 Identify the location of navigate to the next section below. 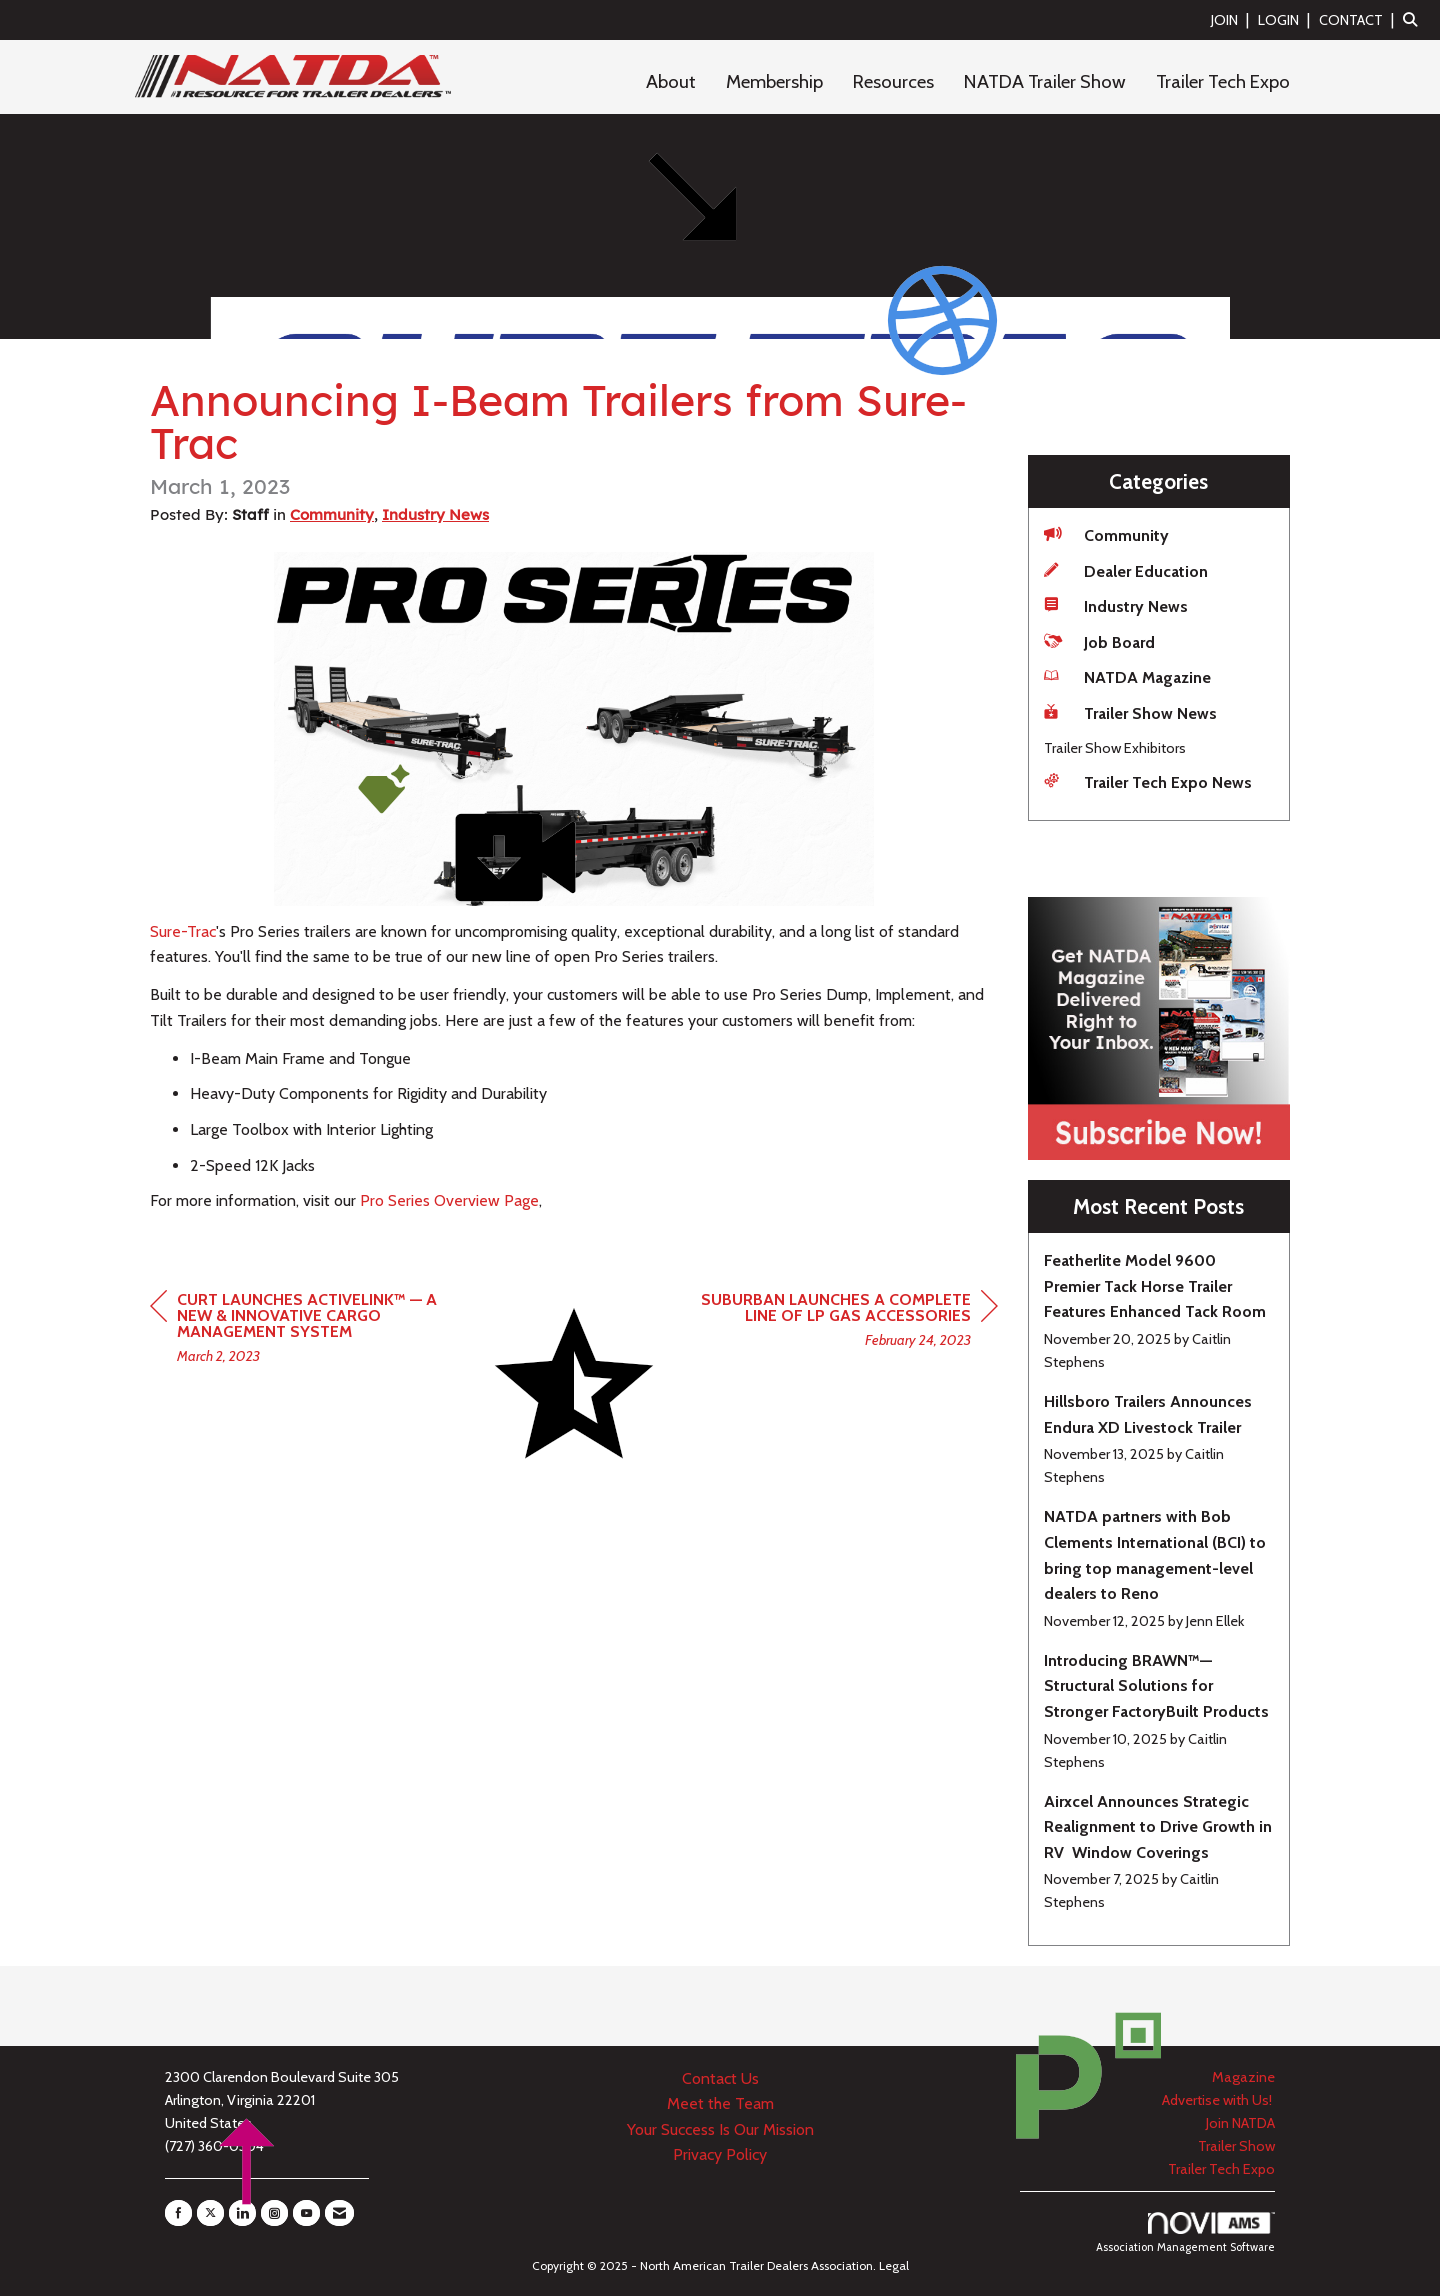
(694, 198).